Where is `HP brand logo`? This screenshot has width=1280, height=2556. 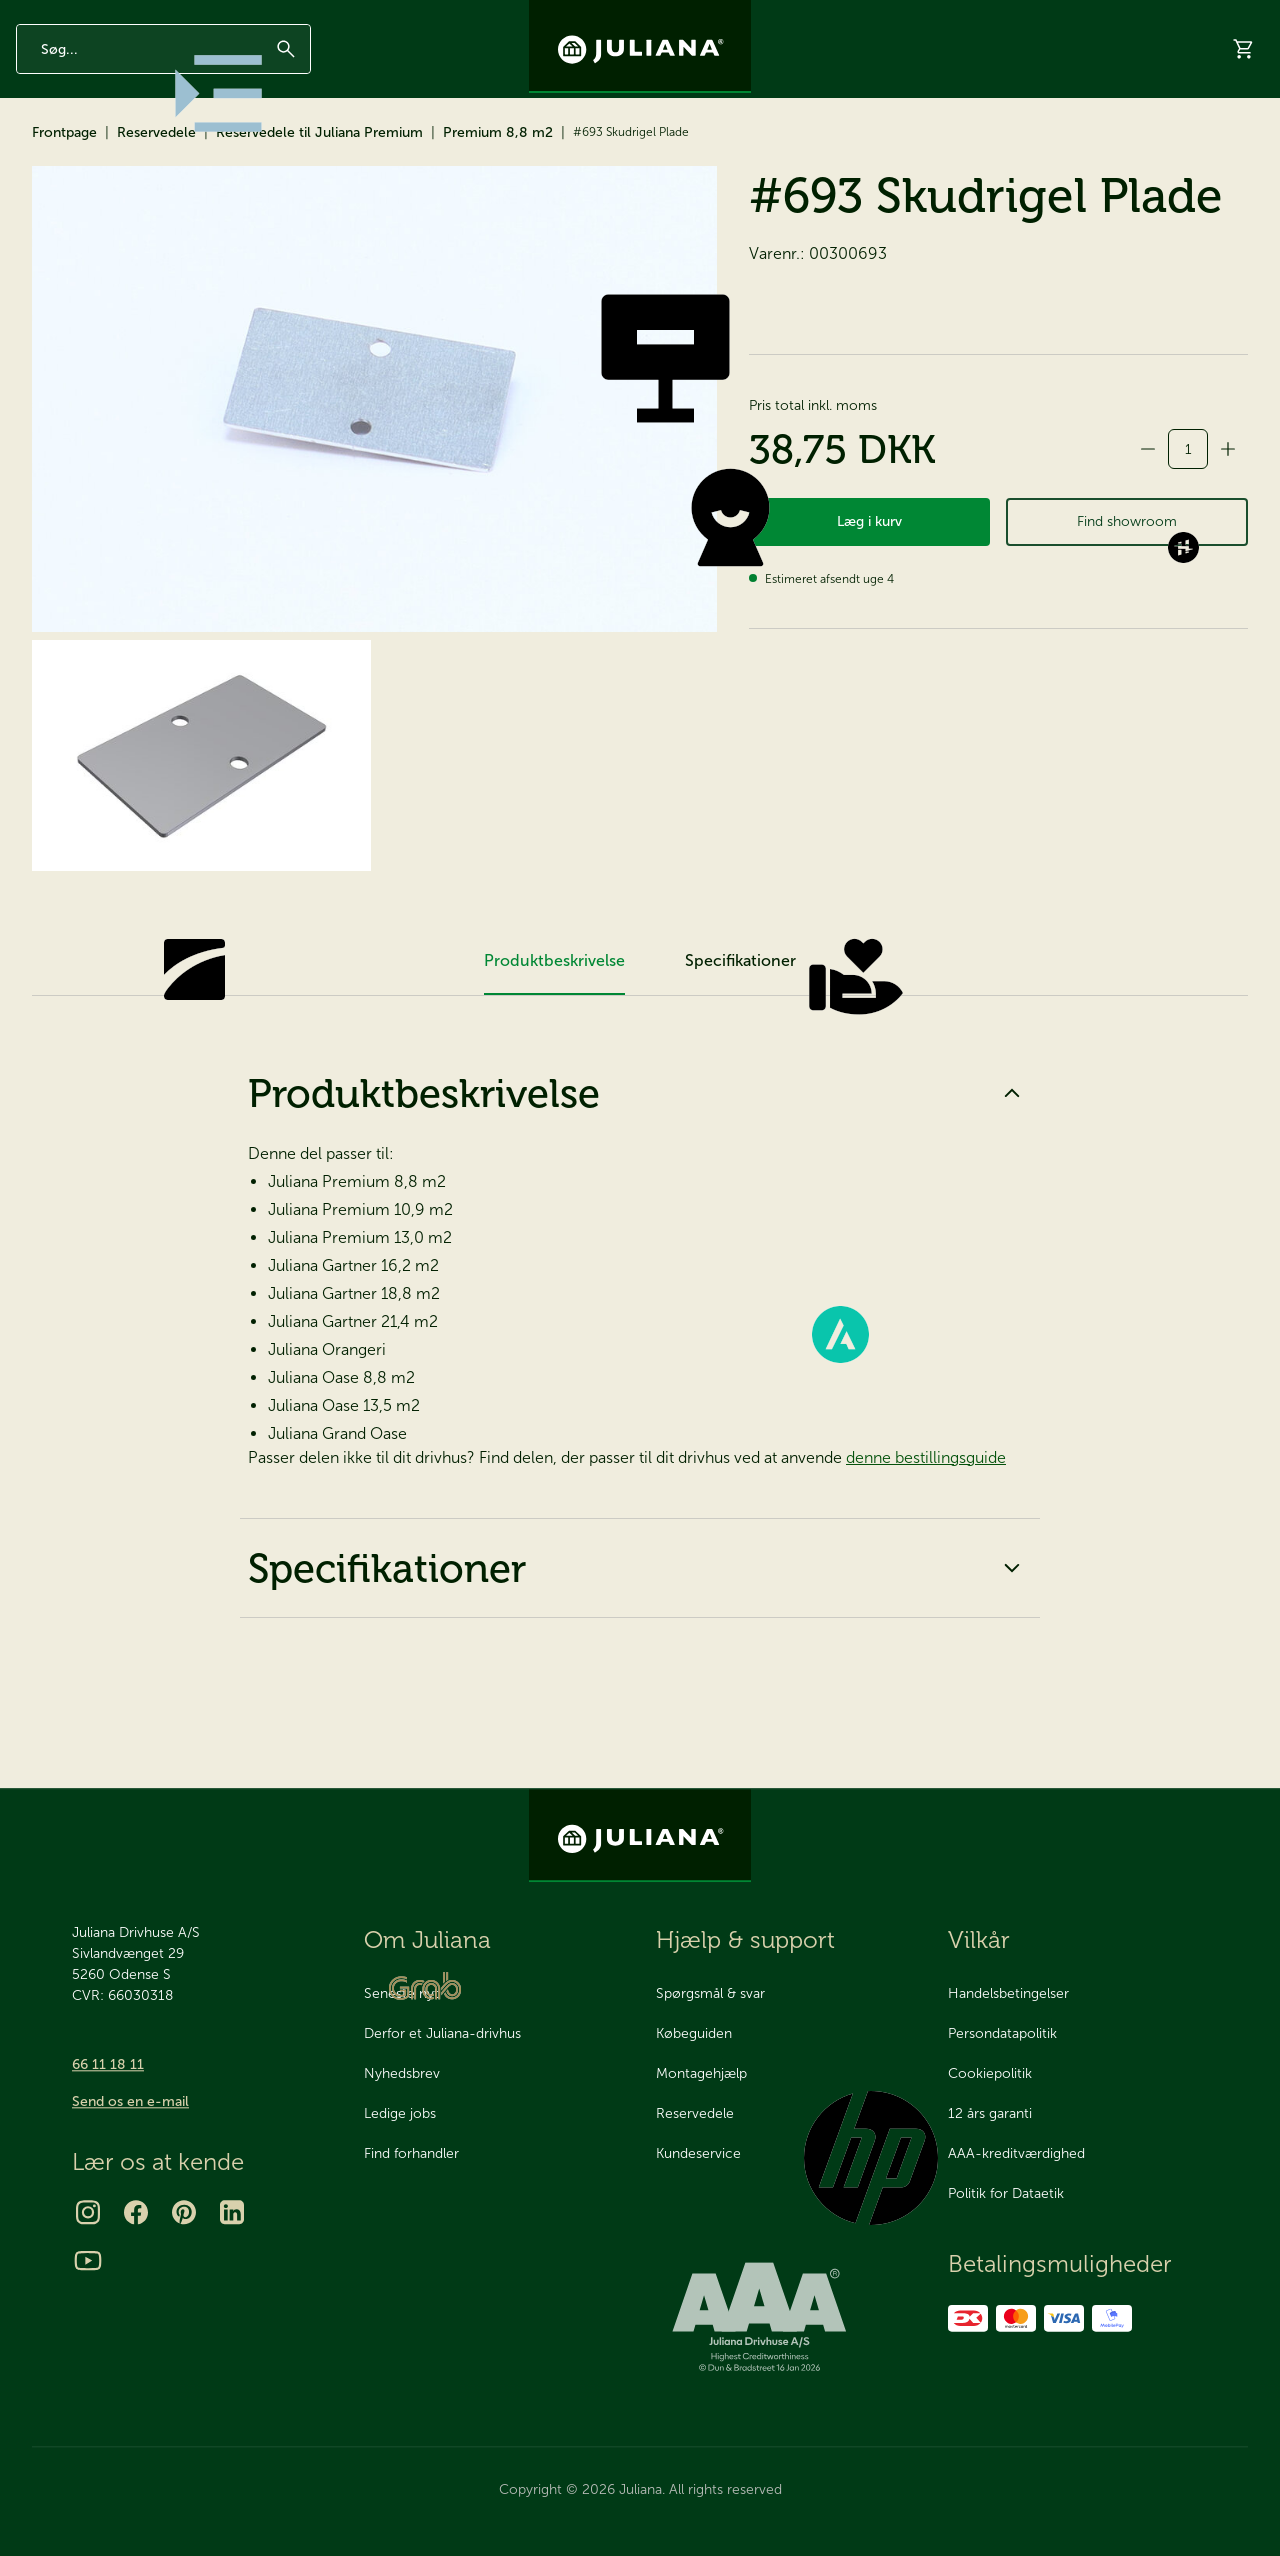 HP brand logo is located at coordinates (871, 2158).